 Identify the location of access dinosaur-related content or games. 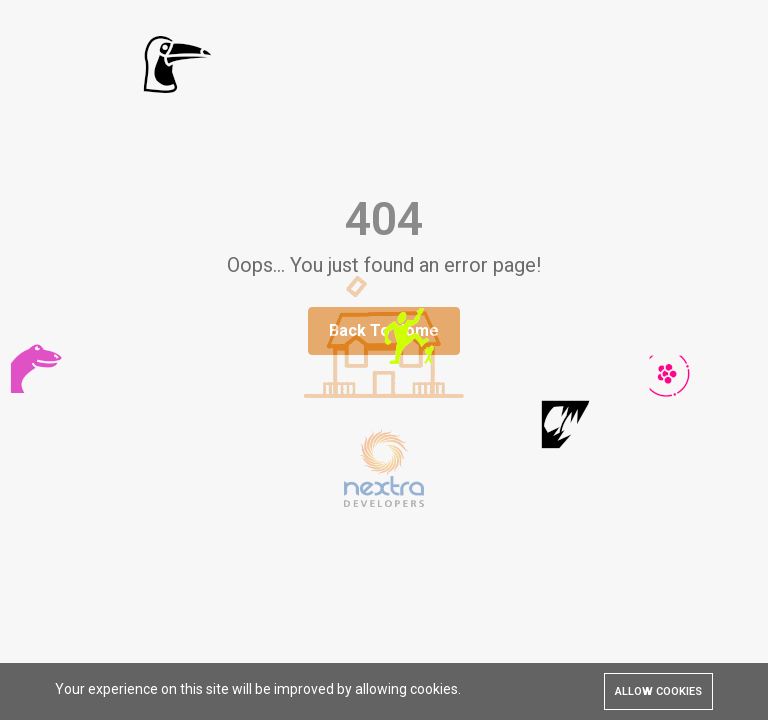
(37, 367).